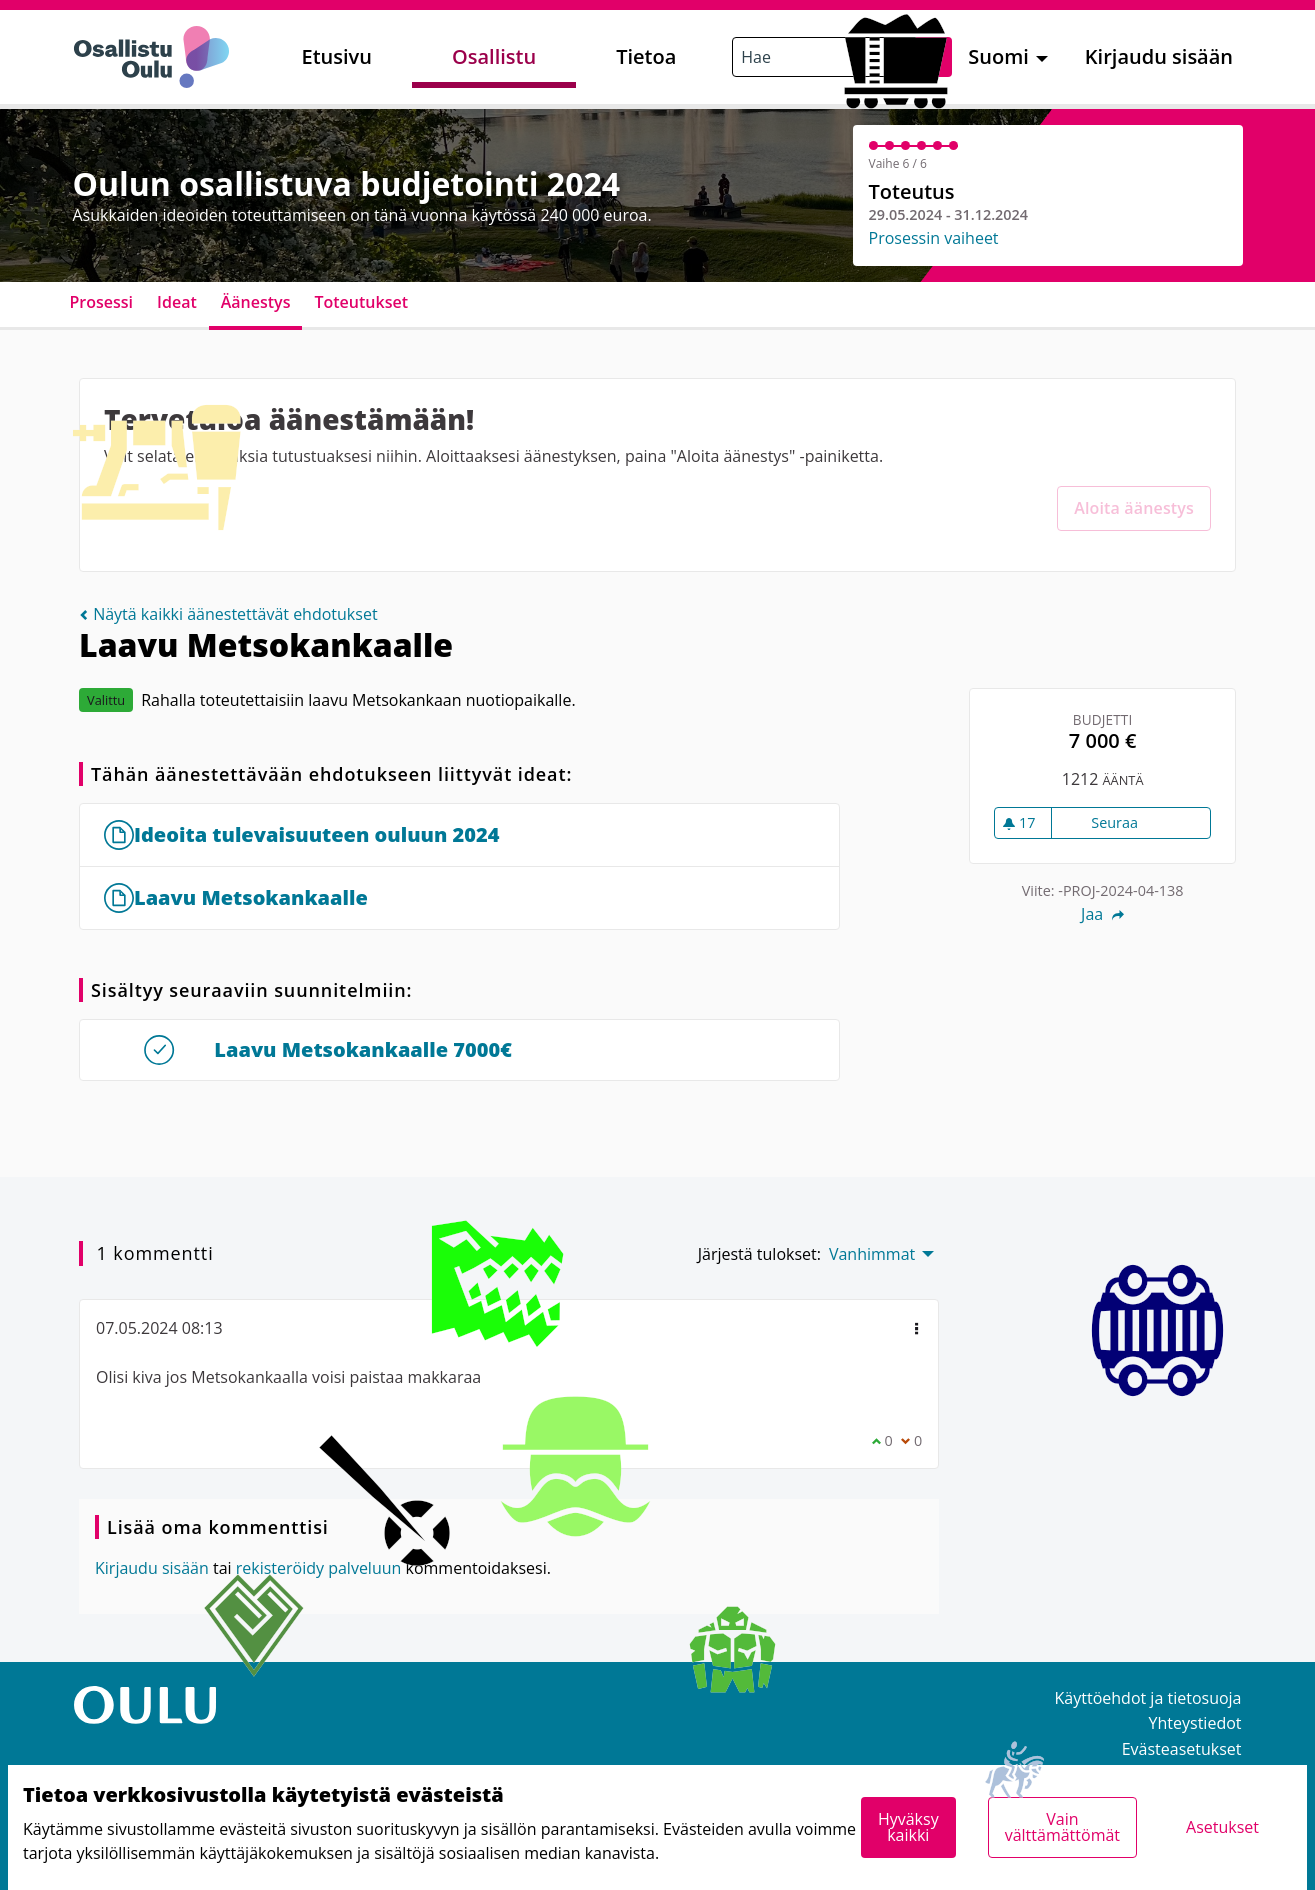 The height and width of the screenshot is (1890, 1315). What do you see at coordinates (384, 1500) in the screenshot?
I see `activate laser targeting mode` at bounding box center [384, 1500].